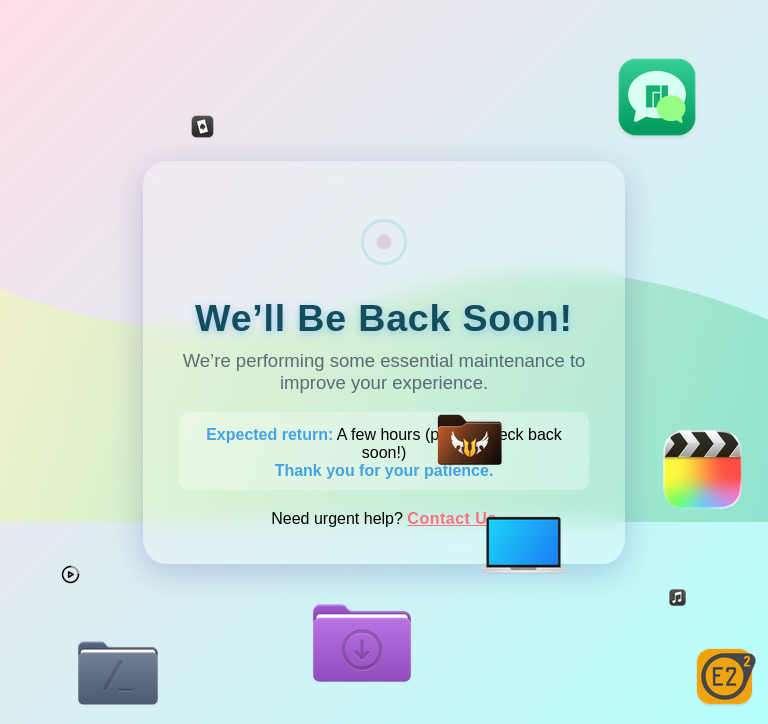  I want to click on open matray messaging app, so click(657, 97).